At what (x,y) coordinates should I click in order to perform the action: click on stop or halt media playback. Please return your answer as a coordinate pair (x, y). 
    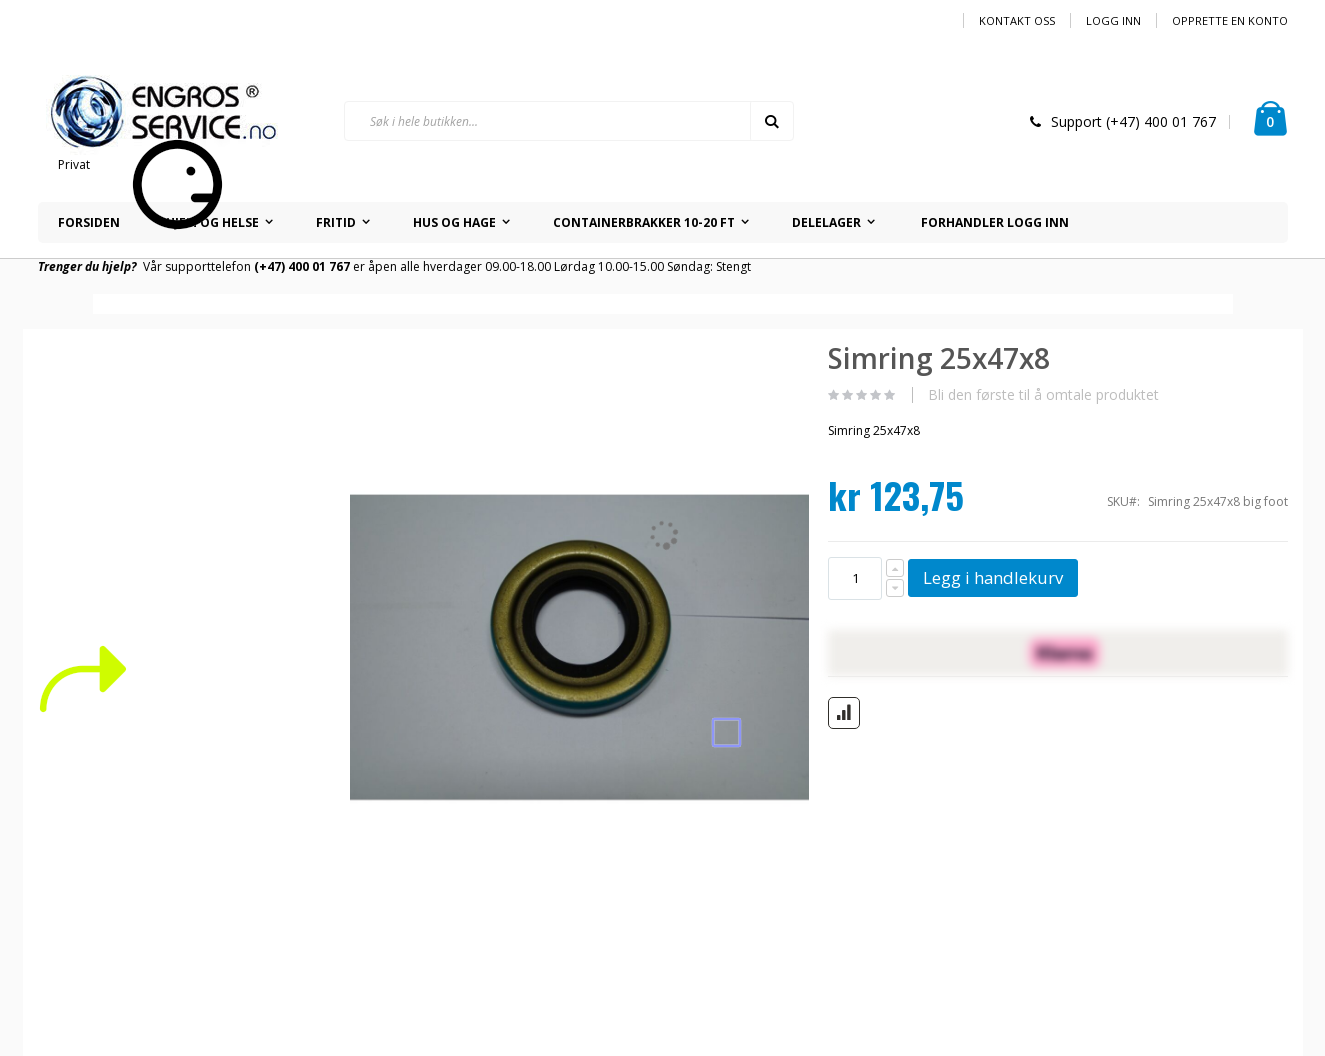
    Looking at the image, I should click on (726, 732).